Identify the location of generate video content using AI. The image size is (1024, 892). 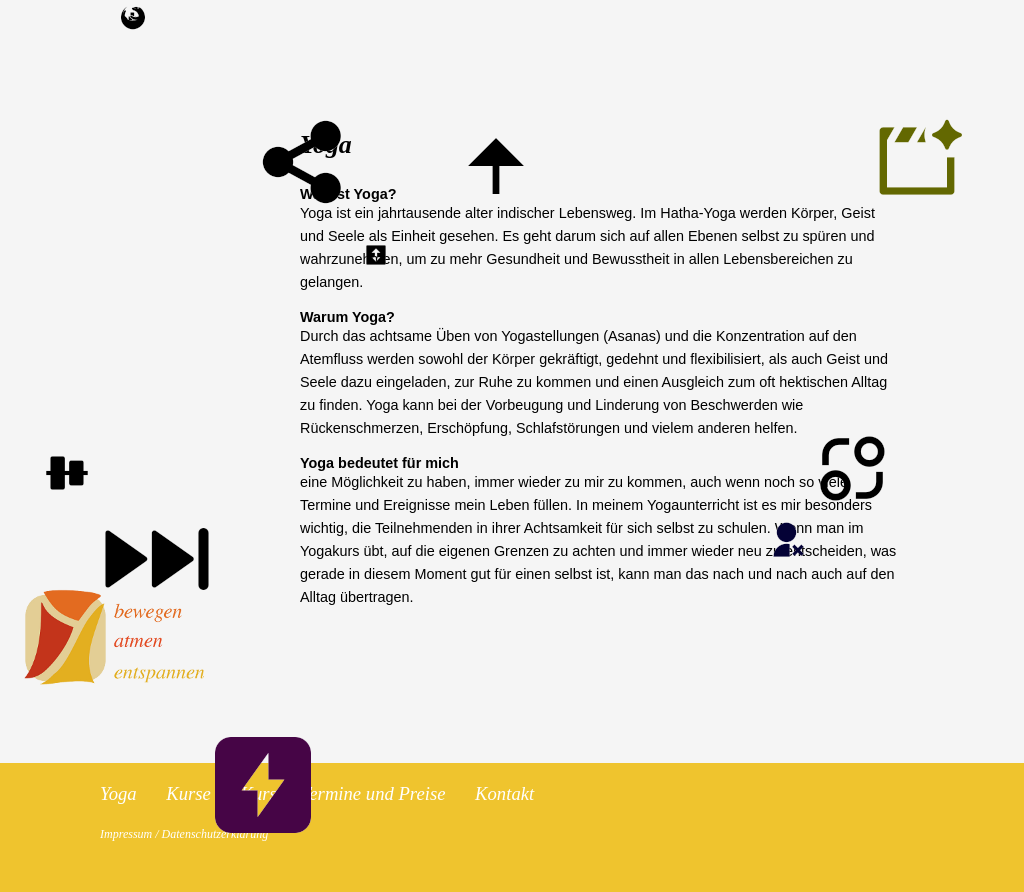
(917, 161).